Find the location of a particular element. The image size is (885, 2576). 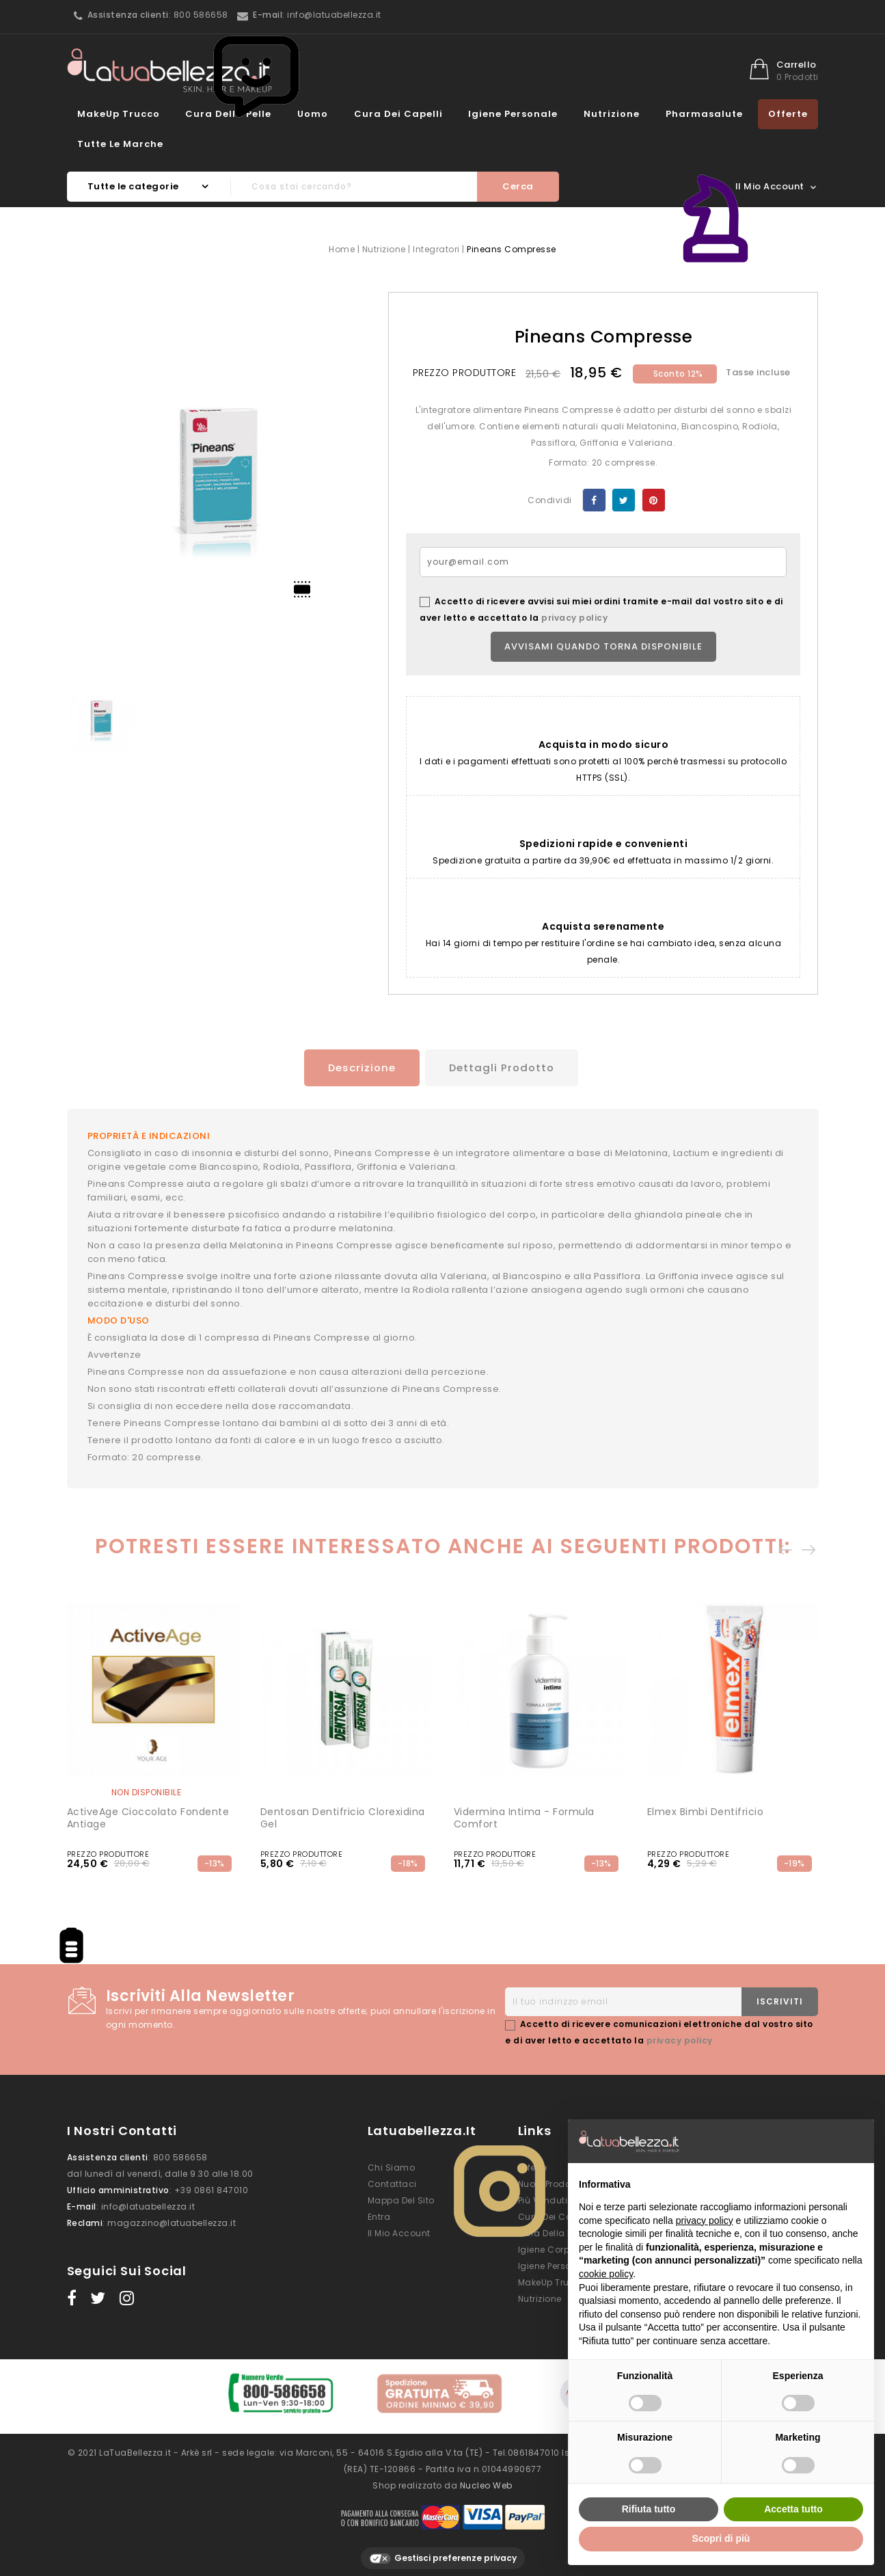

open chatbot or AI assistant is located at coordinates (256, 75).